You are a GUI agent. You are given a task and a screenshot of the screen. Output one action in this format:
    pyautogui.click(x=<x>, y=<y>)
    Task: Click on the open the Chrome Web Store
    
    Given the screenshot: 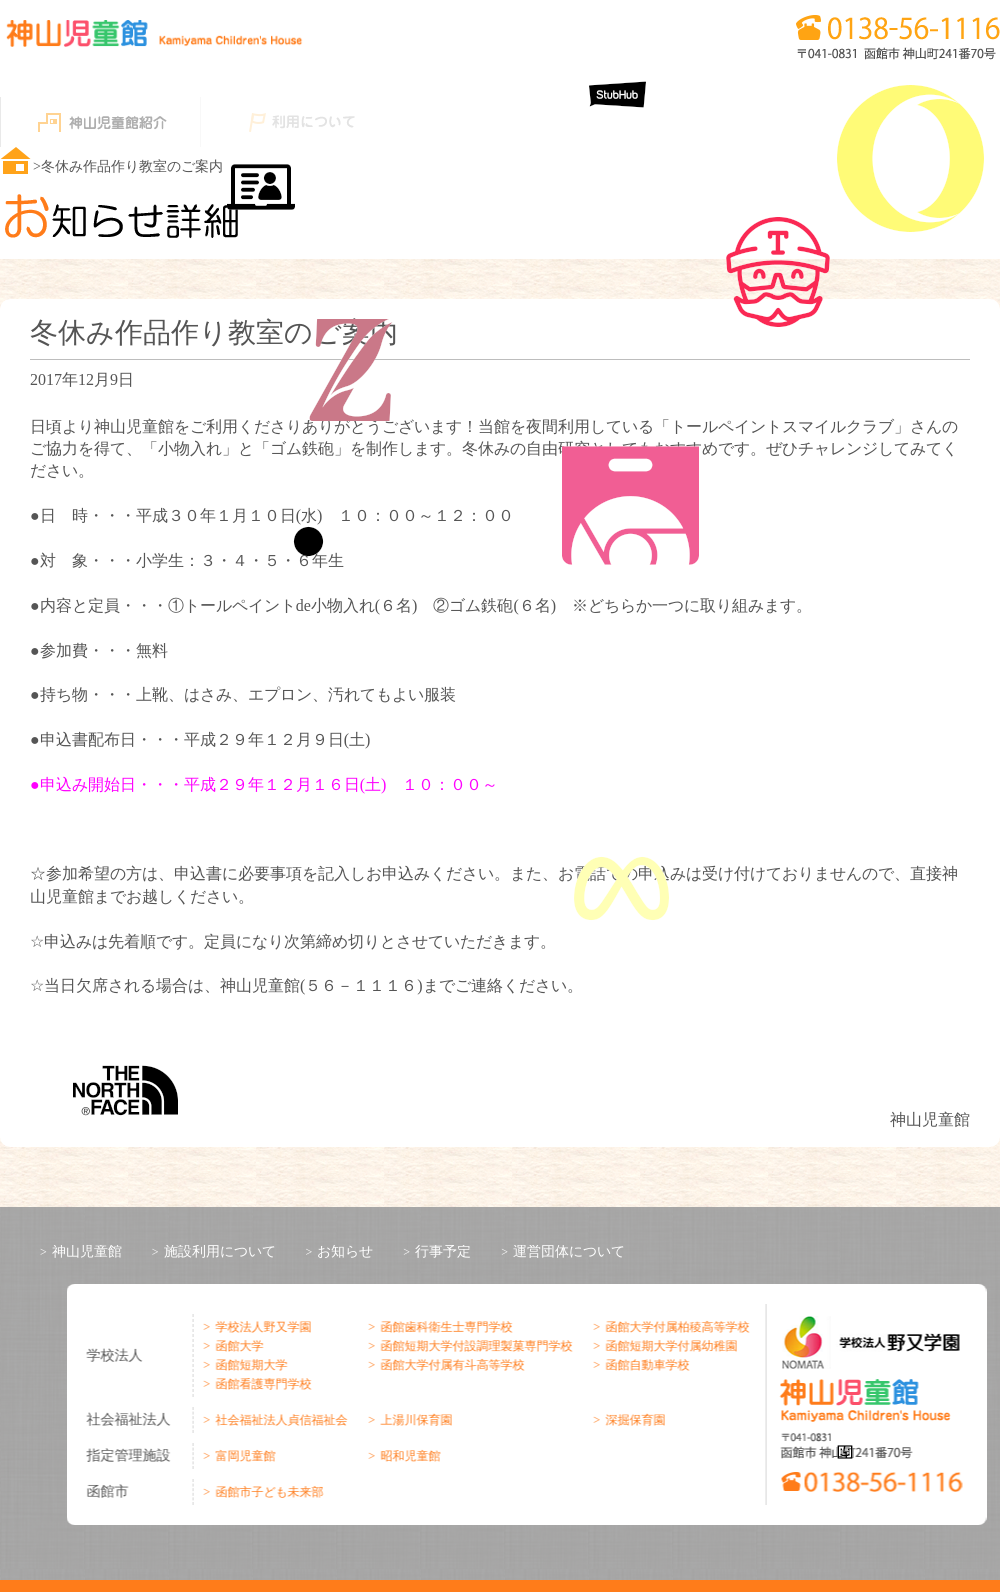 What is the action you would take?
    pyautogui.click(x=630, y=505)
    